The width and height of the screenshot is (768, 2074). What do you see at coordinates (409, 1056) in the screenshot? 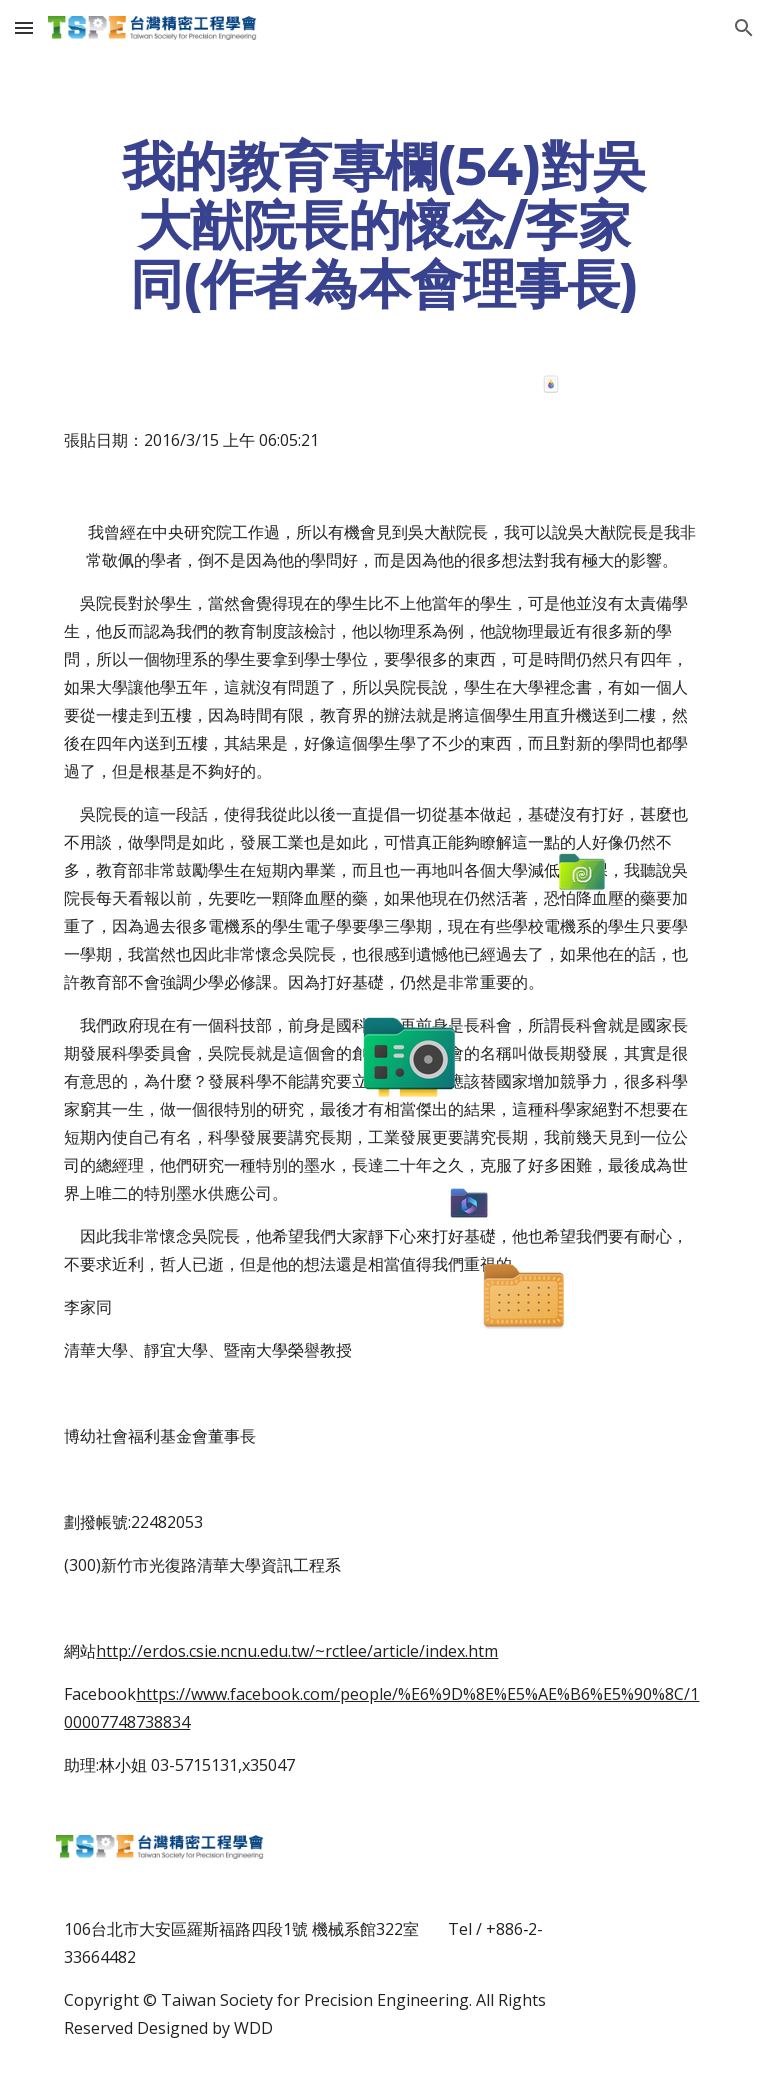
I see `open graphics or image files folder` at bounding box center [409, 1056].